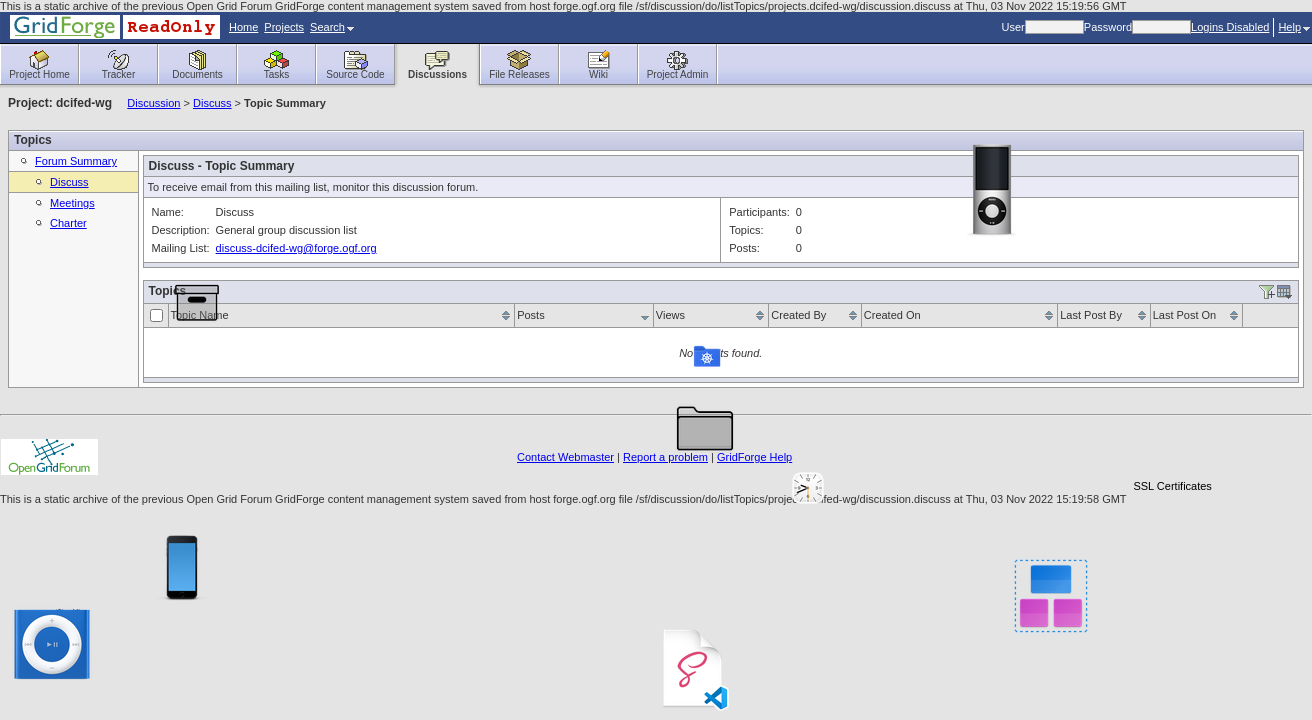 The image size is (1312, 720). Describe the element at coordinates (692, 669) in the screenshot. I see `open a Sass stylesheet file in Visual Studio Code` at that location.